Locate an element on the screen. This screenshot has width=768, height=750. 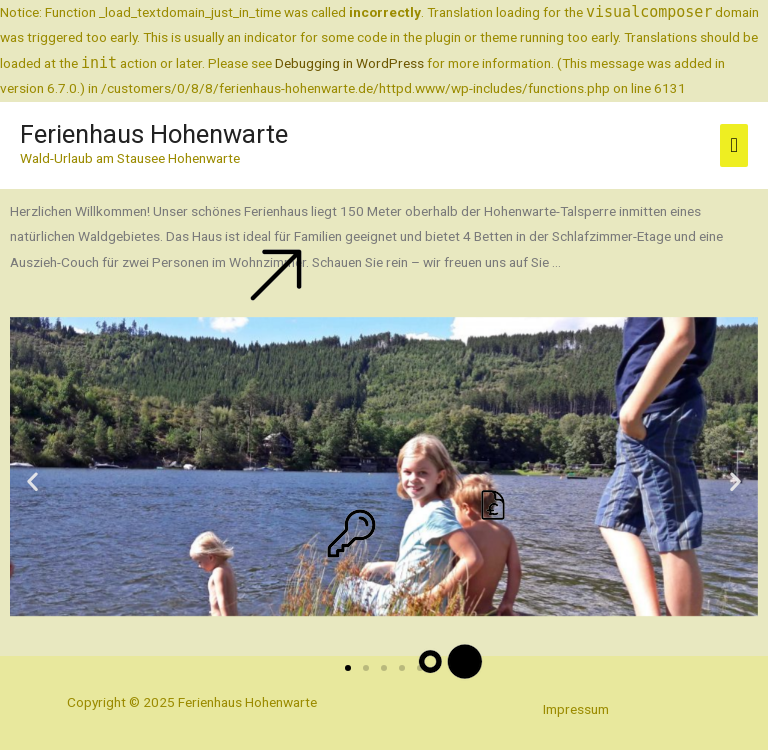
enable HDR strong mode for photos is located at coordinates (450, 661).